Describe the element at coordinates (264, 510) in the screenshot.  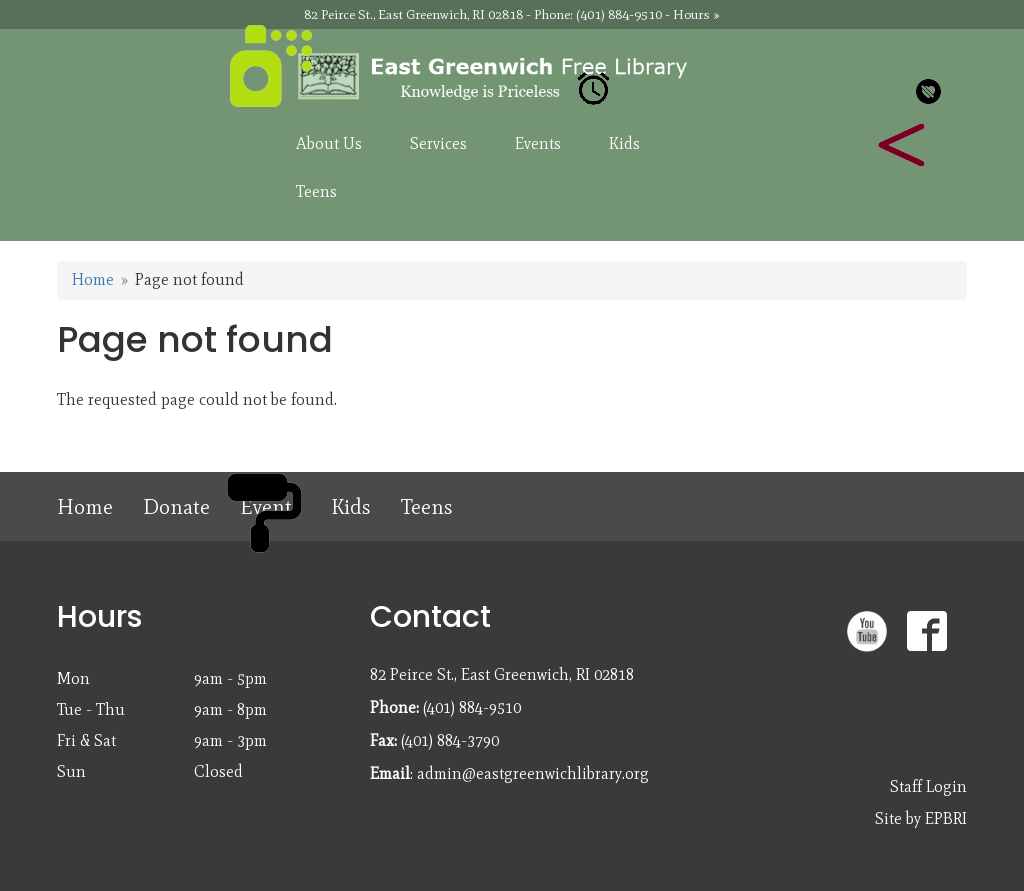
I see `customize theme or appearance settings` at that location.